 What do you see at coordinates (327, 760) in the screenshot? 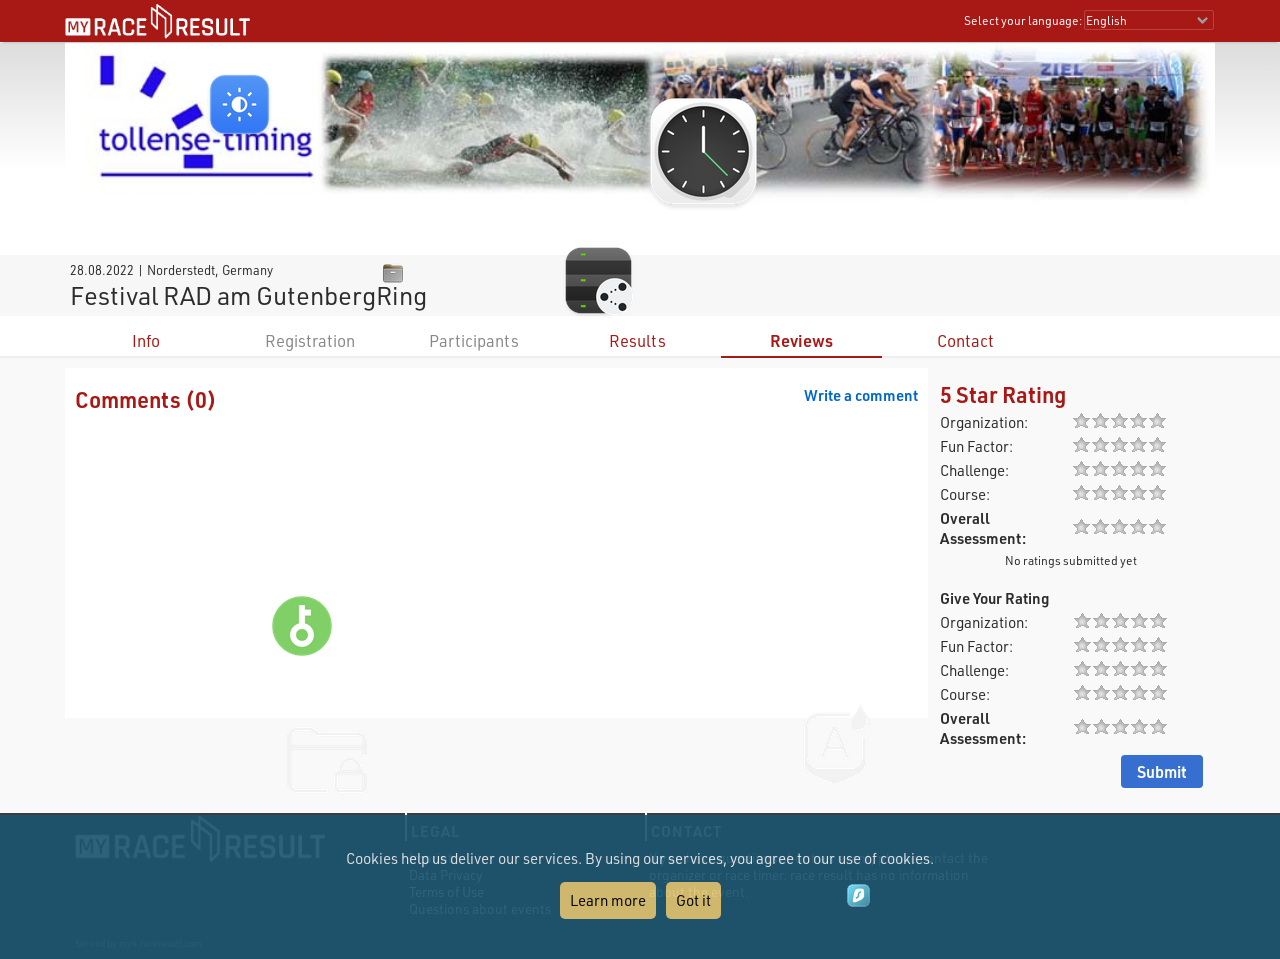
I see `access encrypted vault storage` at bounding box center [327, 760].